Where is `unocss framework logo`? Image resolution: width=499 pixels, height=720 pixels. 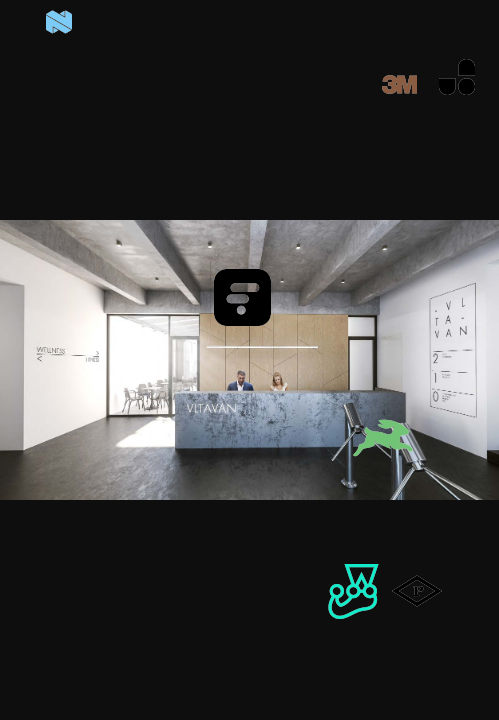 unocss framework logo is located at coordinates (457, 77).